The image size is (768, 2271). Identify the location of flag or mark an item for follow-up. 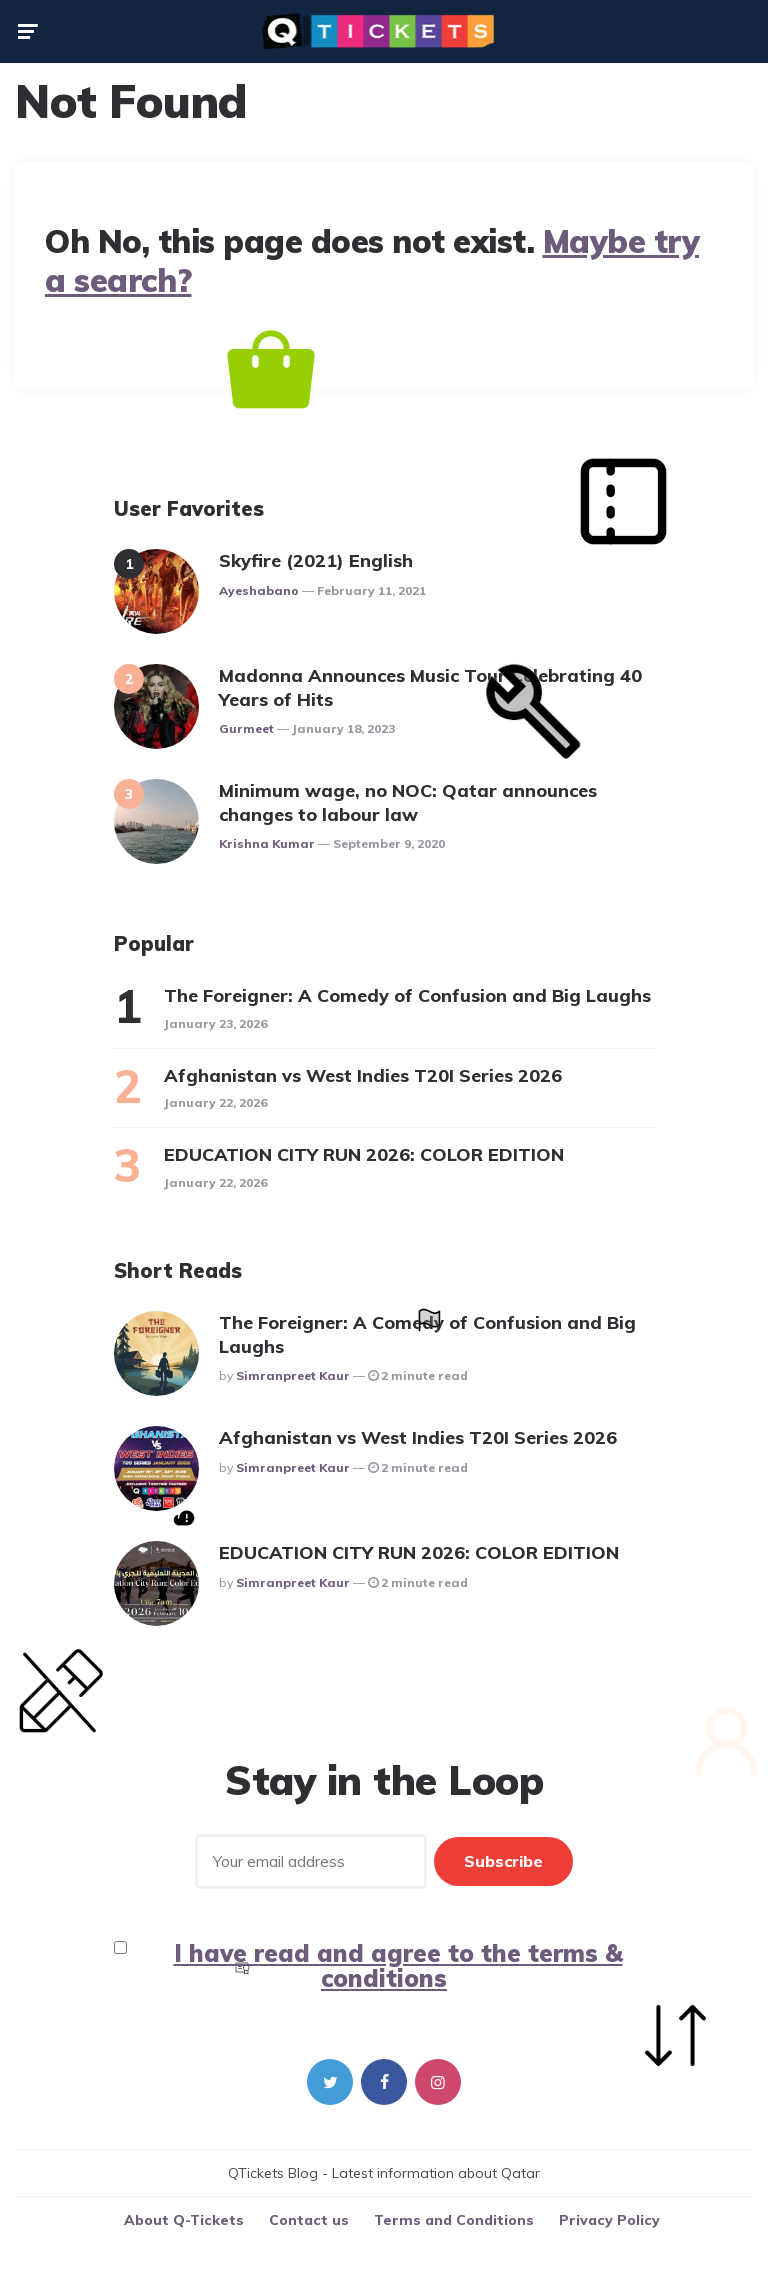
(428, 1319).